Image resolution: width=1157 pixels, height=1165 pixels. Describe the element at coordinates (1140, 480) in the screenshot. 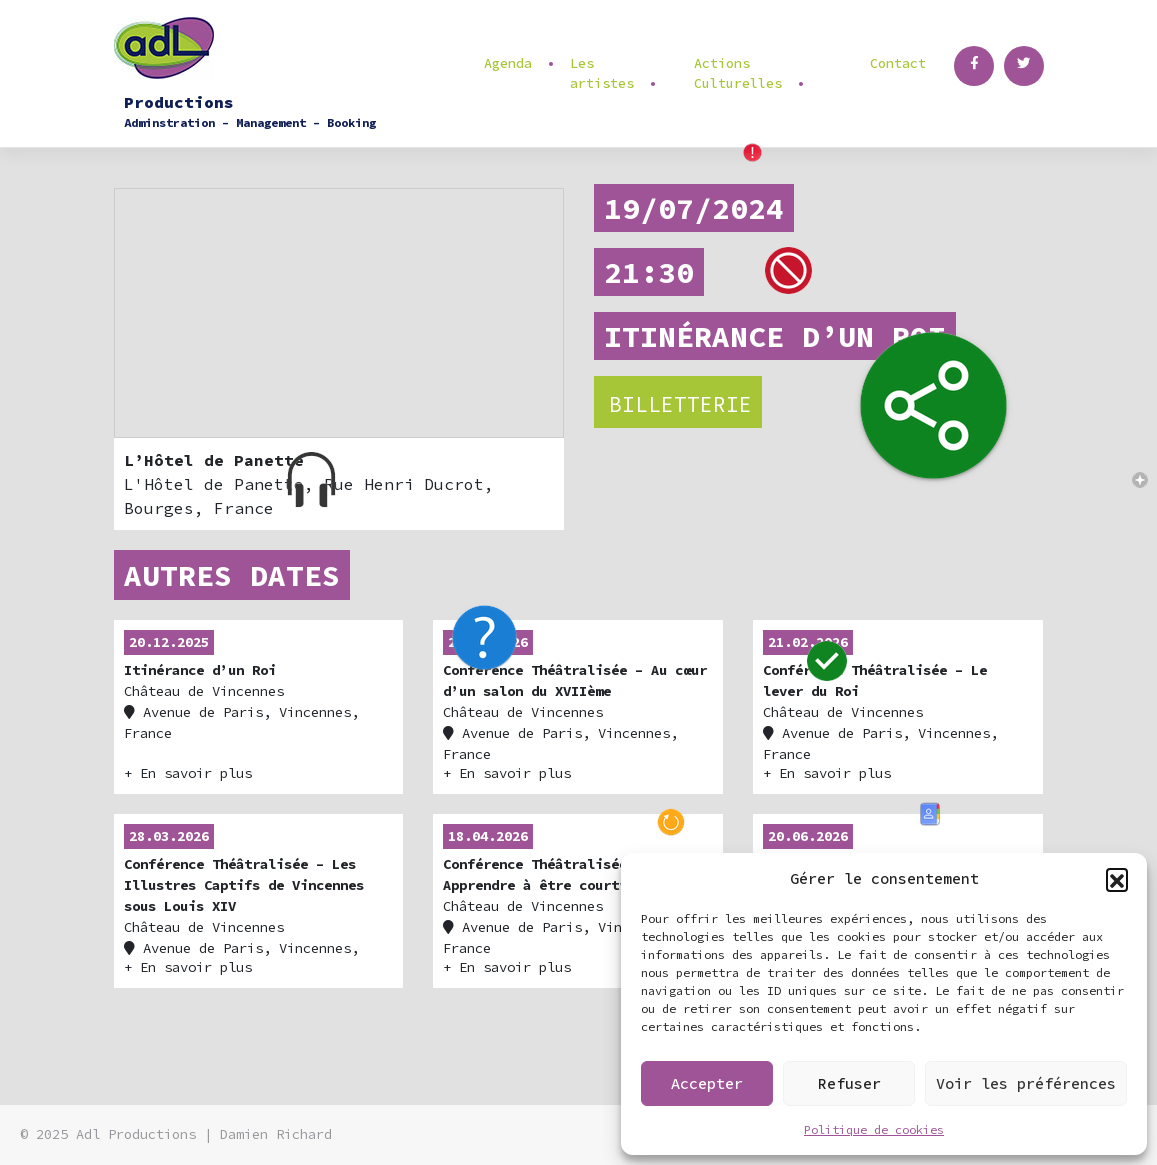

I see `remove trusted status from a bluetooth device` at that location.